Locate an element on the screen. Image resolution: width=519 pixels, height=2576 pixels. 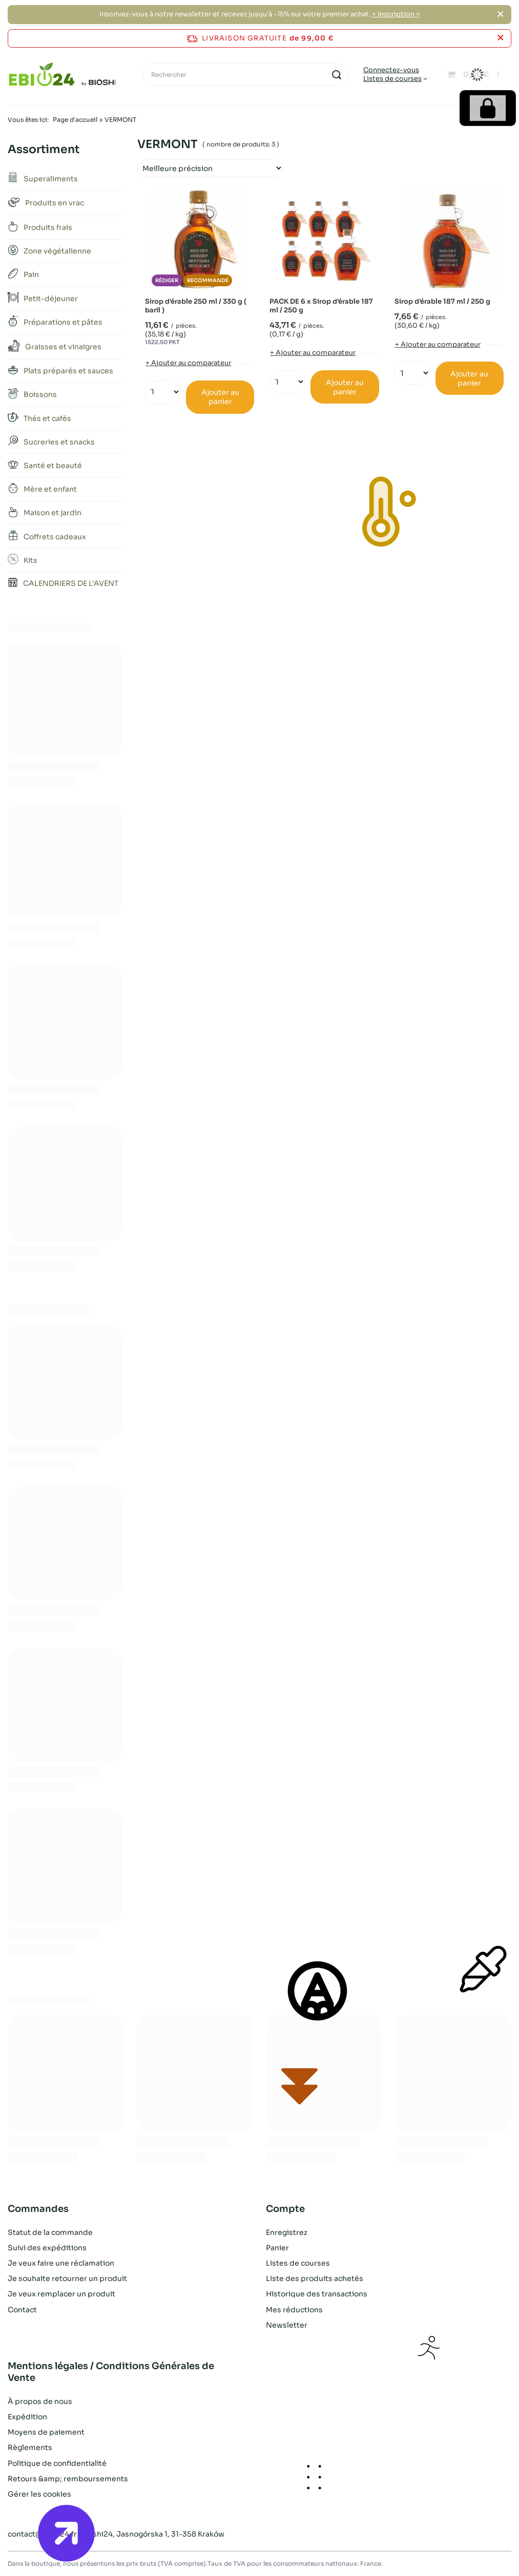
edit or modify content is located at coordinates (317, 1991).